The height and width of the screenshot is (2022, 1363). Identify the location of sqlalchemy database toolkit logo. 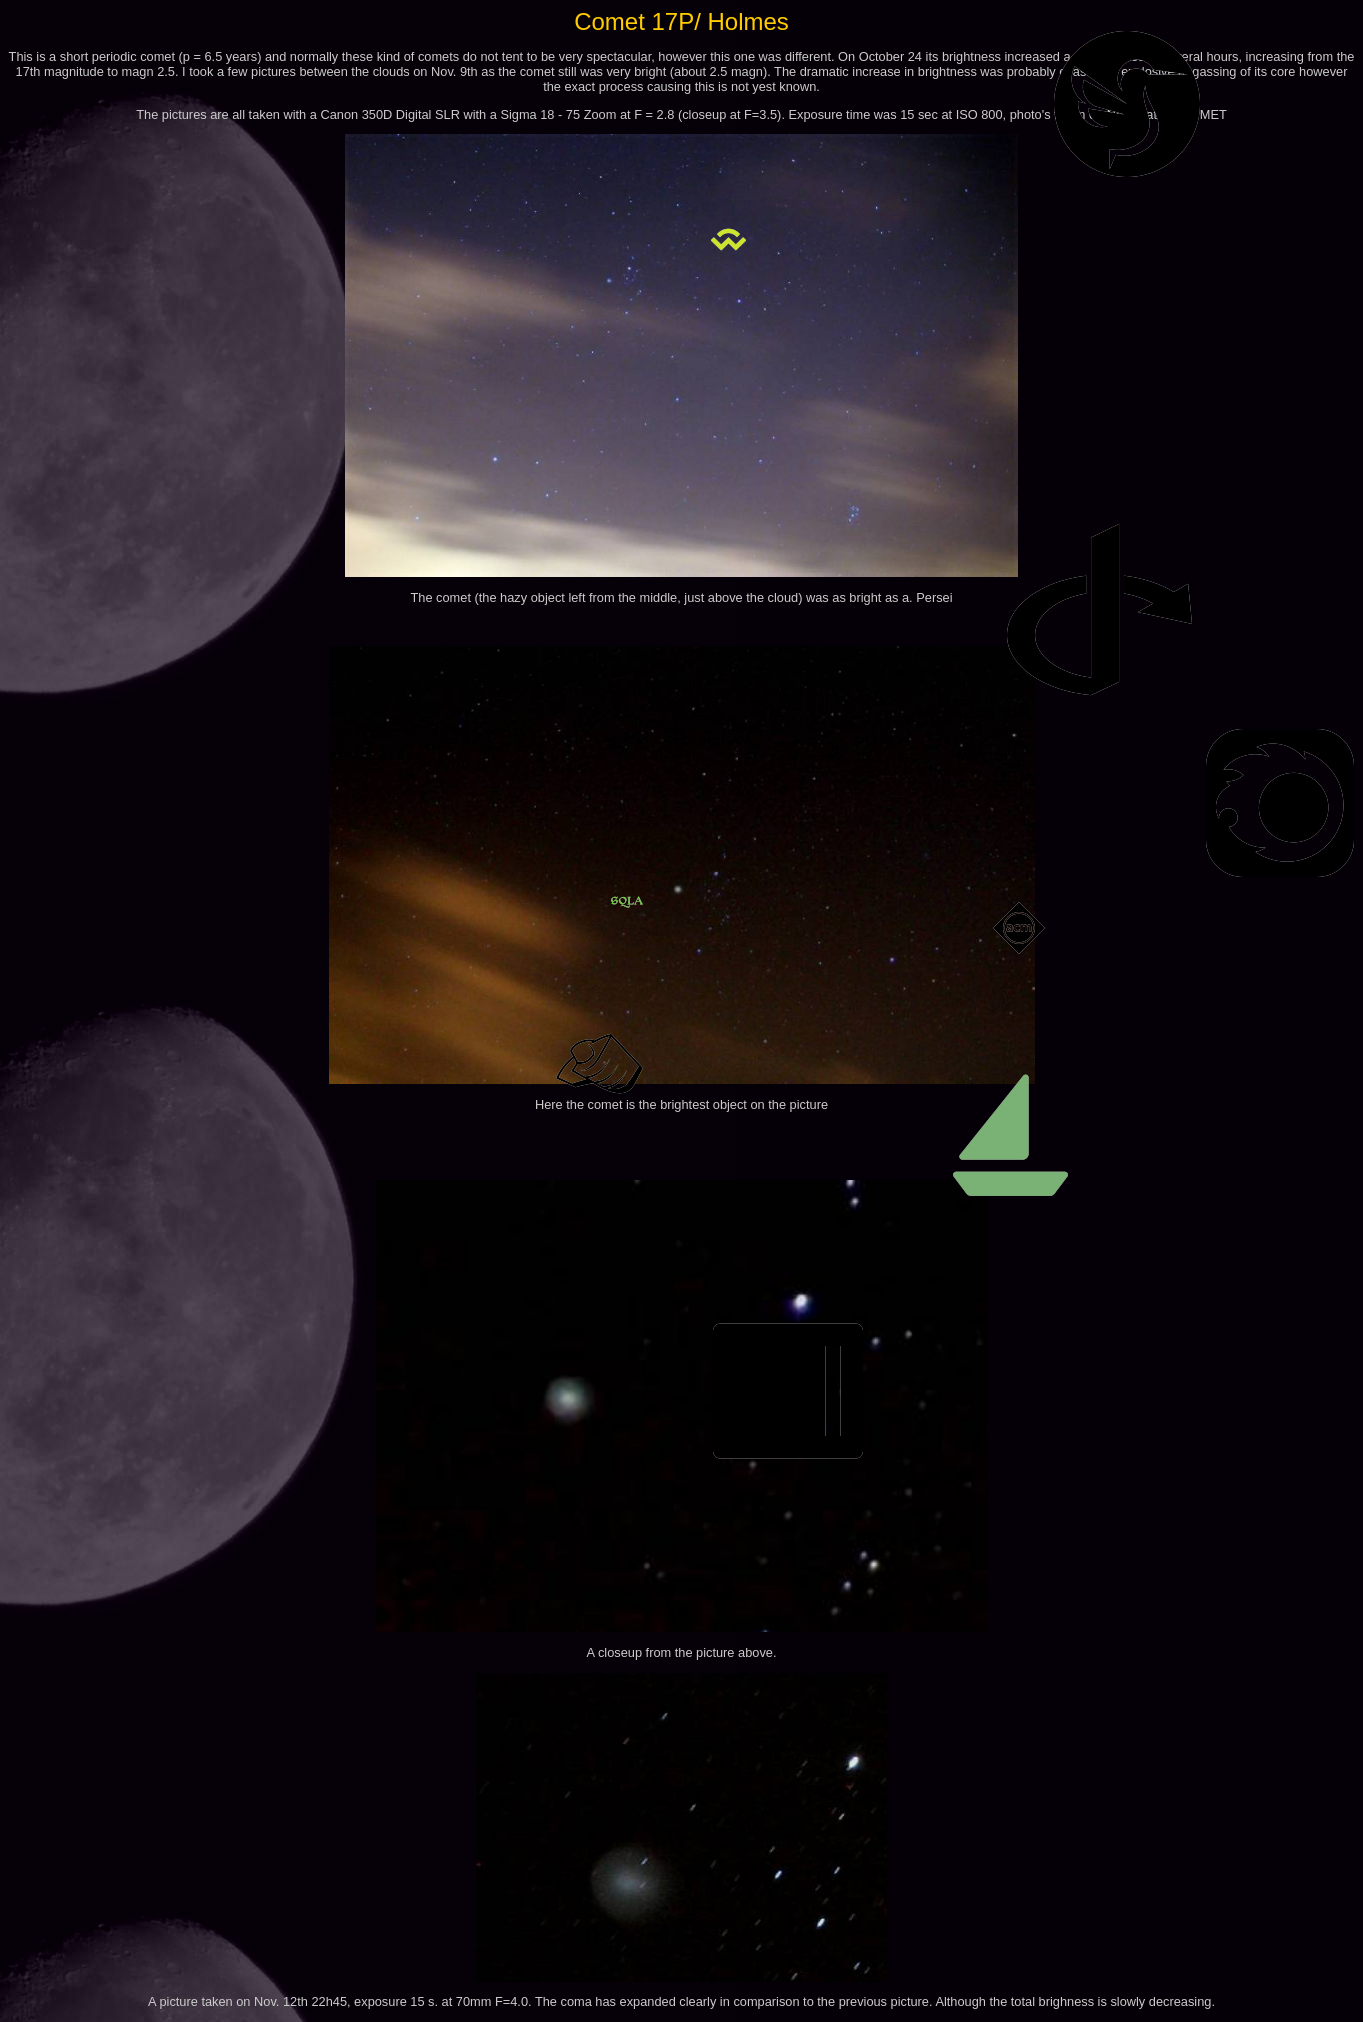
(627, 902).